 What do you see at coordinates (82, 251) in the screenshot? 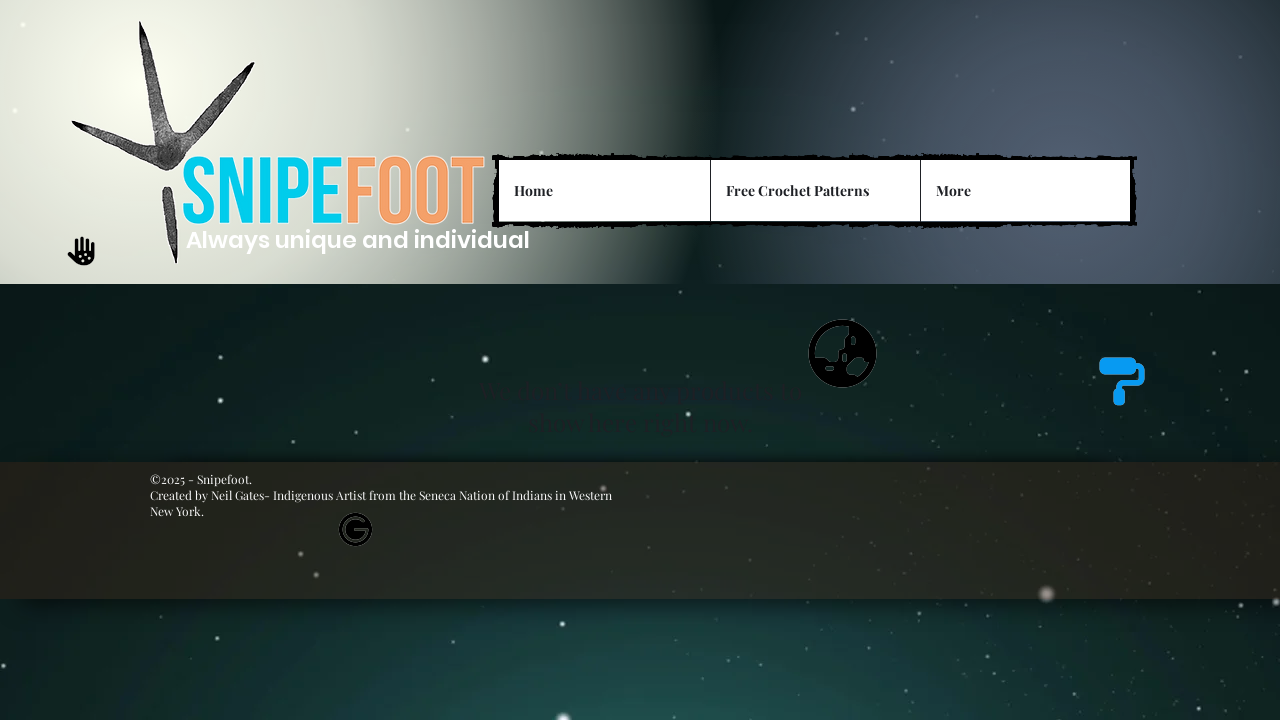
I see `indicates a skin condition or allergy warning` at bounding box center [82, 251].